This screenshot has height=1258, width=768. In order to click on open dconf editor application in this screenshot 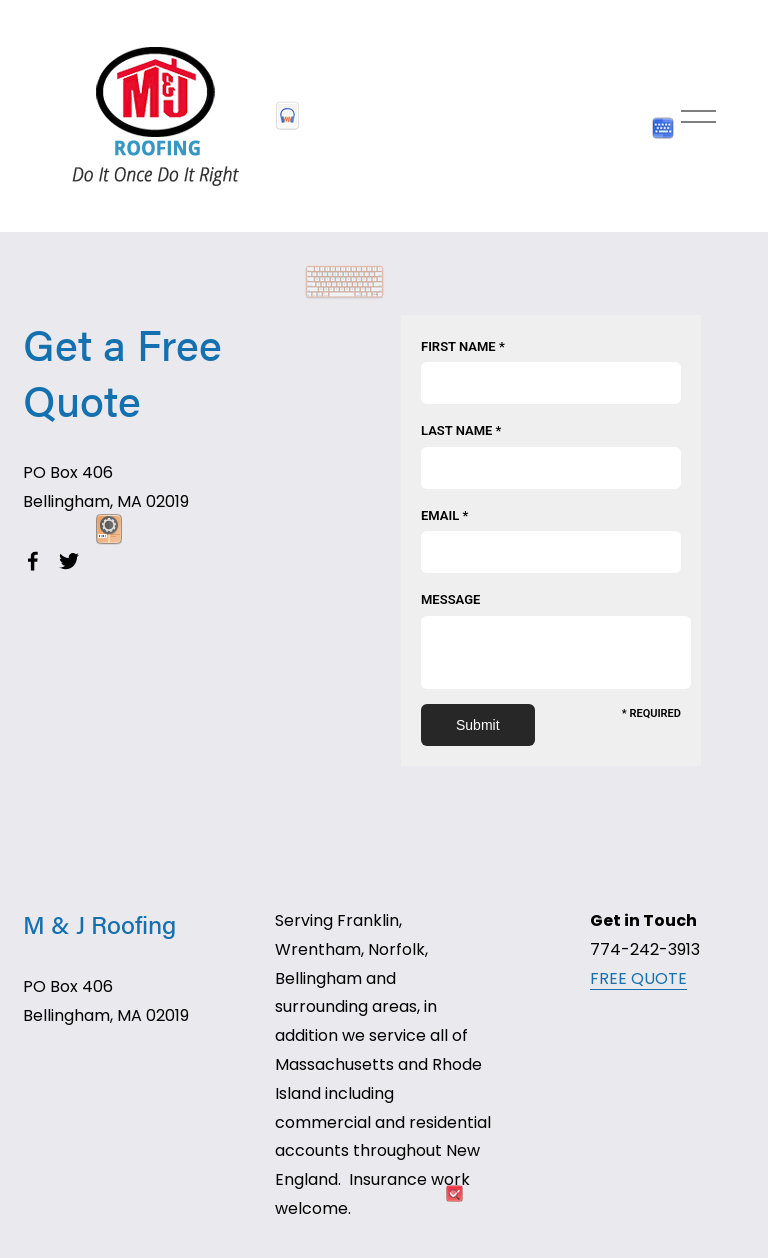, I will do `click(454, 1193)`.